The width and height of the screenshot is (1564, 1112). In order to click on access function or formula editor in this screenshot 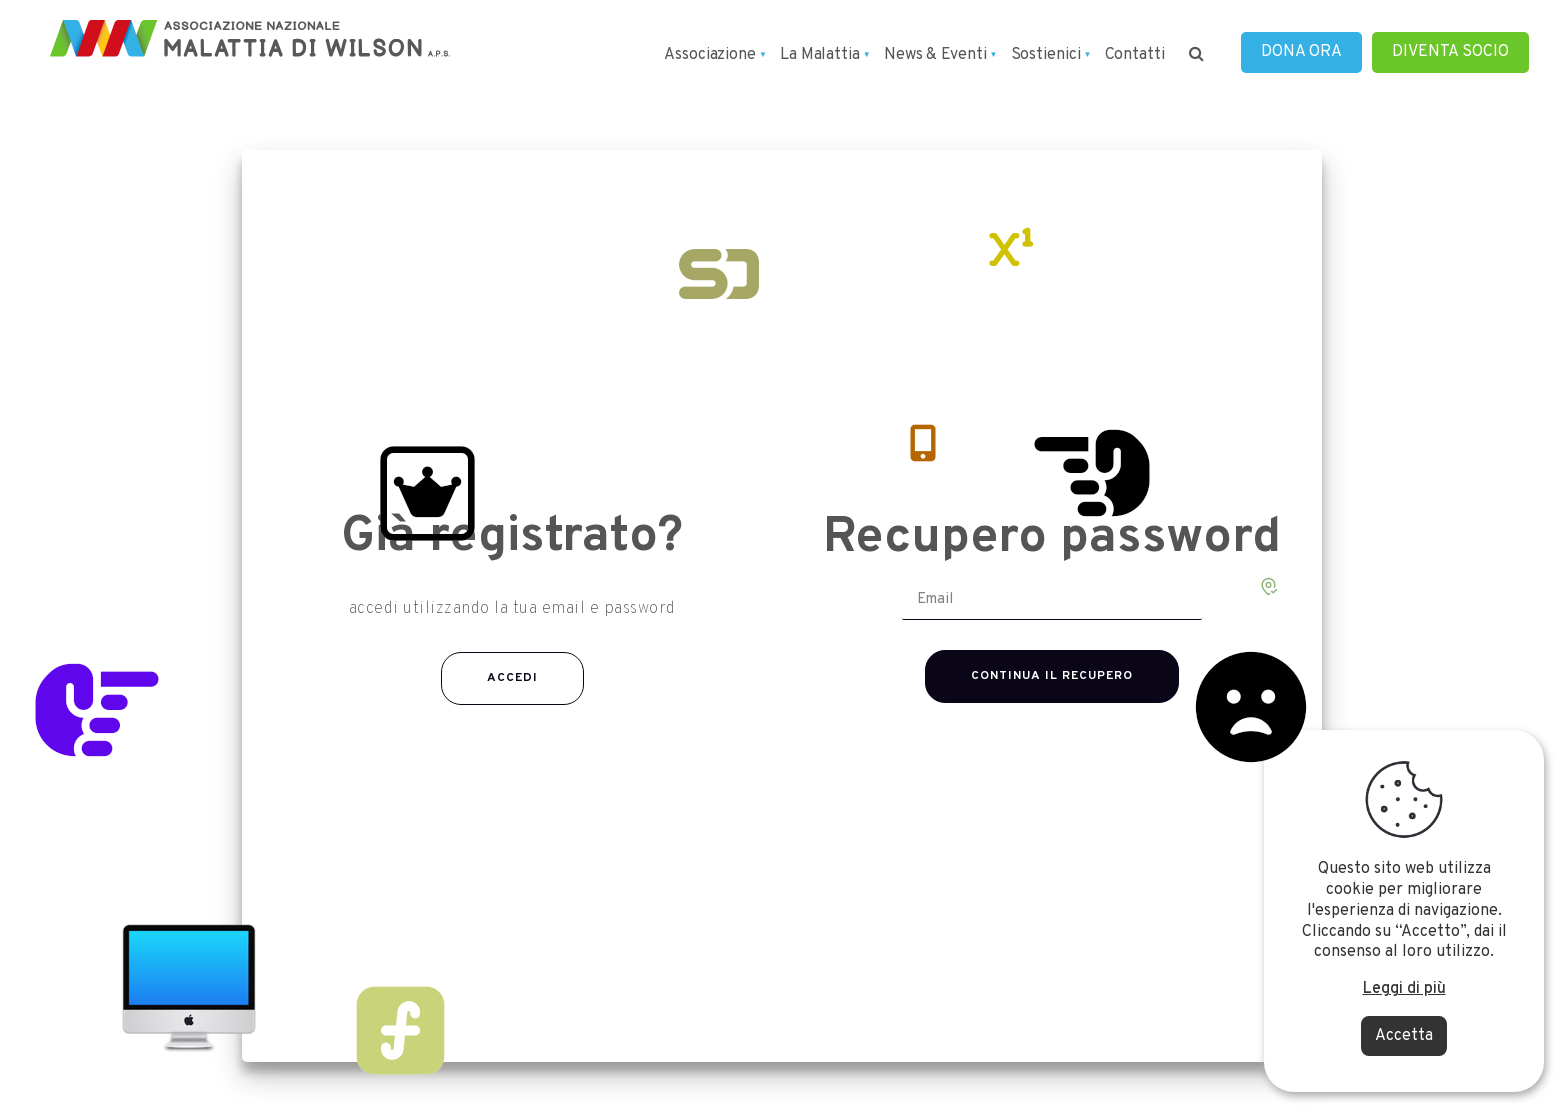, I will do `click(400, 1030)`.